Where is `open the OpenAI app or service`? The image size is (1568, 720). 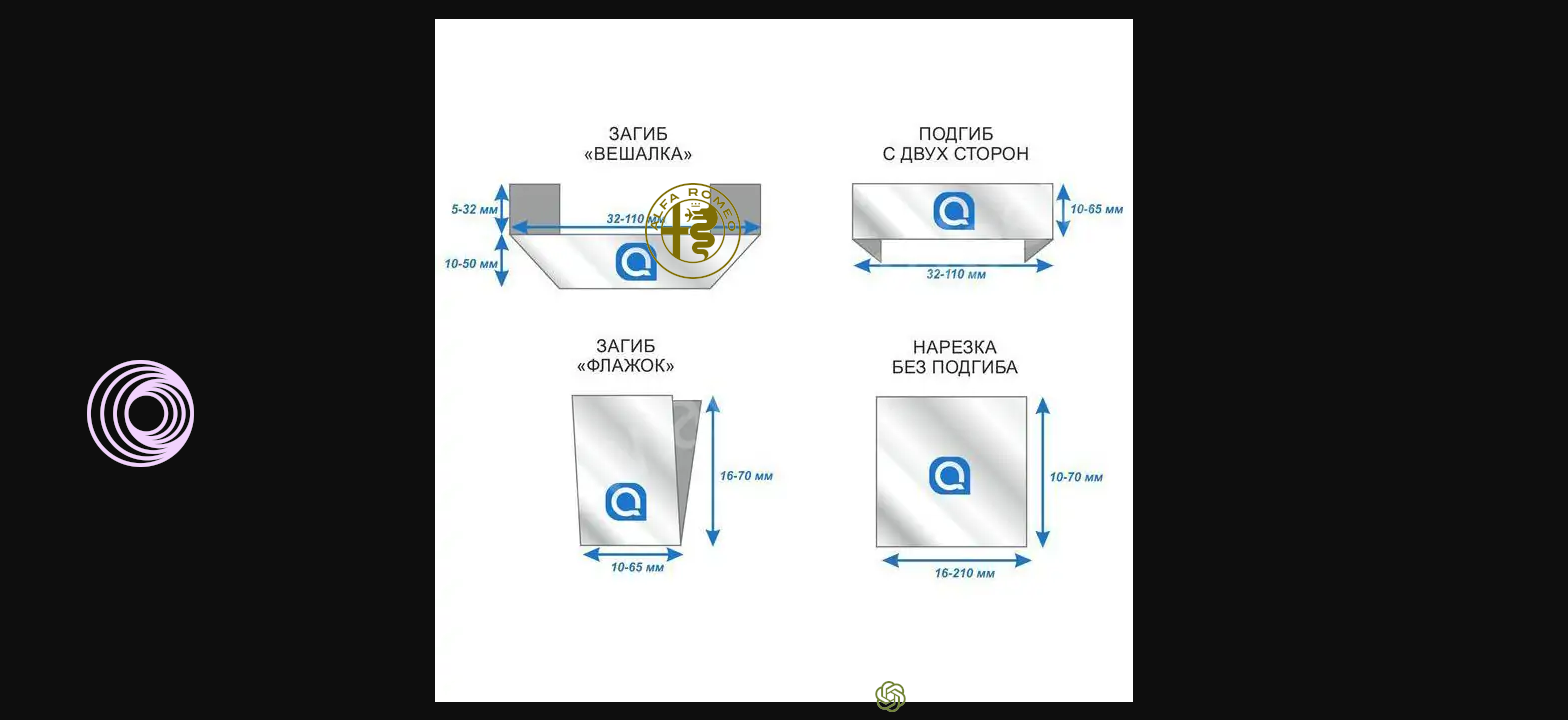
open the OpenAI app or service is located at coordinates (890, 696).